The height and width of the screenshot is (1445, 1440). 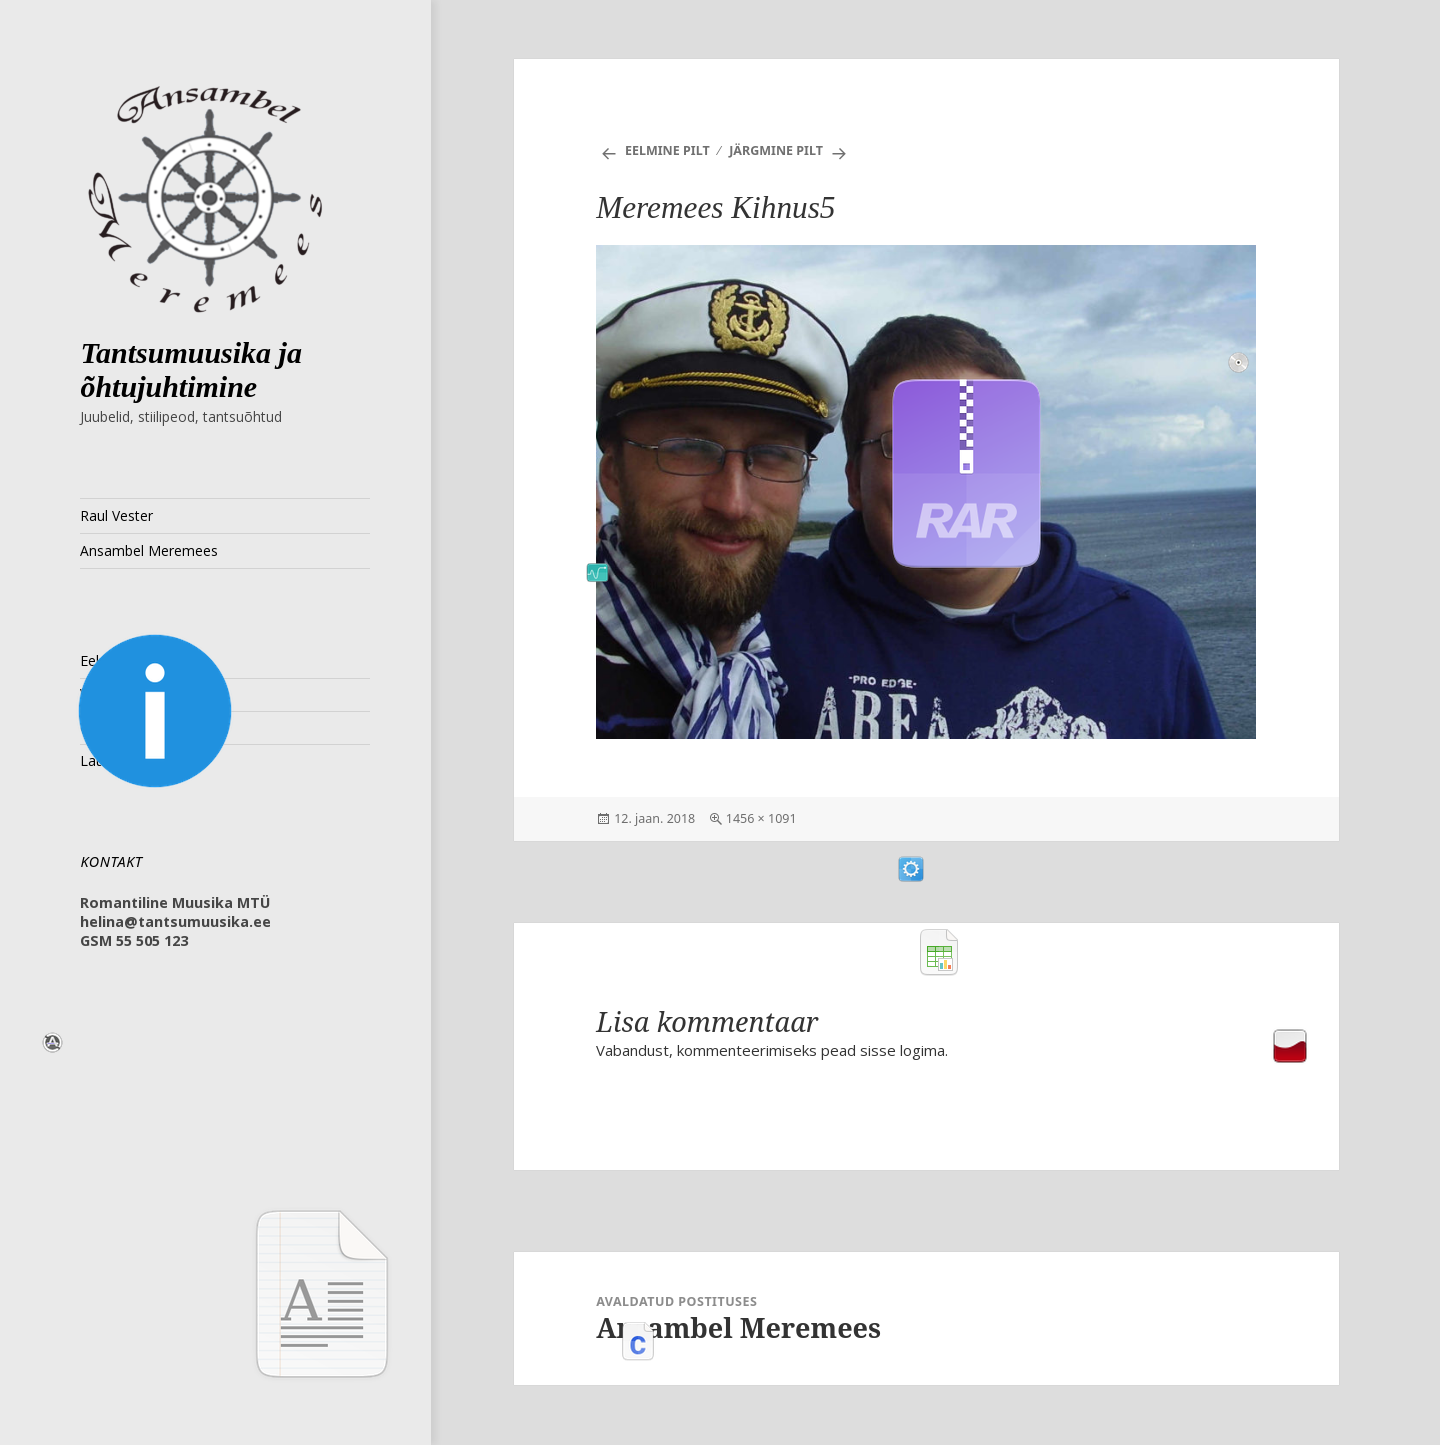 What do you see at coordinates (638, 1341) in the screenshot?
I see `a C programming language source code file` at bounding box center [638, 1341].